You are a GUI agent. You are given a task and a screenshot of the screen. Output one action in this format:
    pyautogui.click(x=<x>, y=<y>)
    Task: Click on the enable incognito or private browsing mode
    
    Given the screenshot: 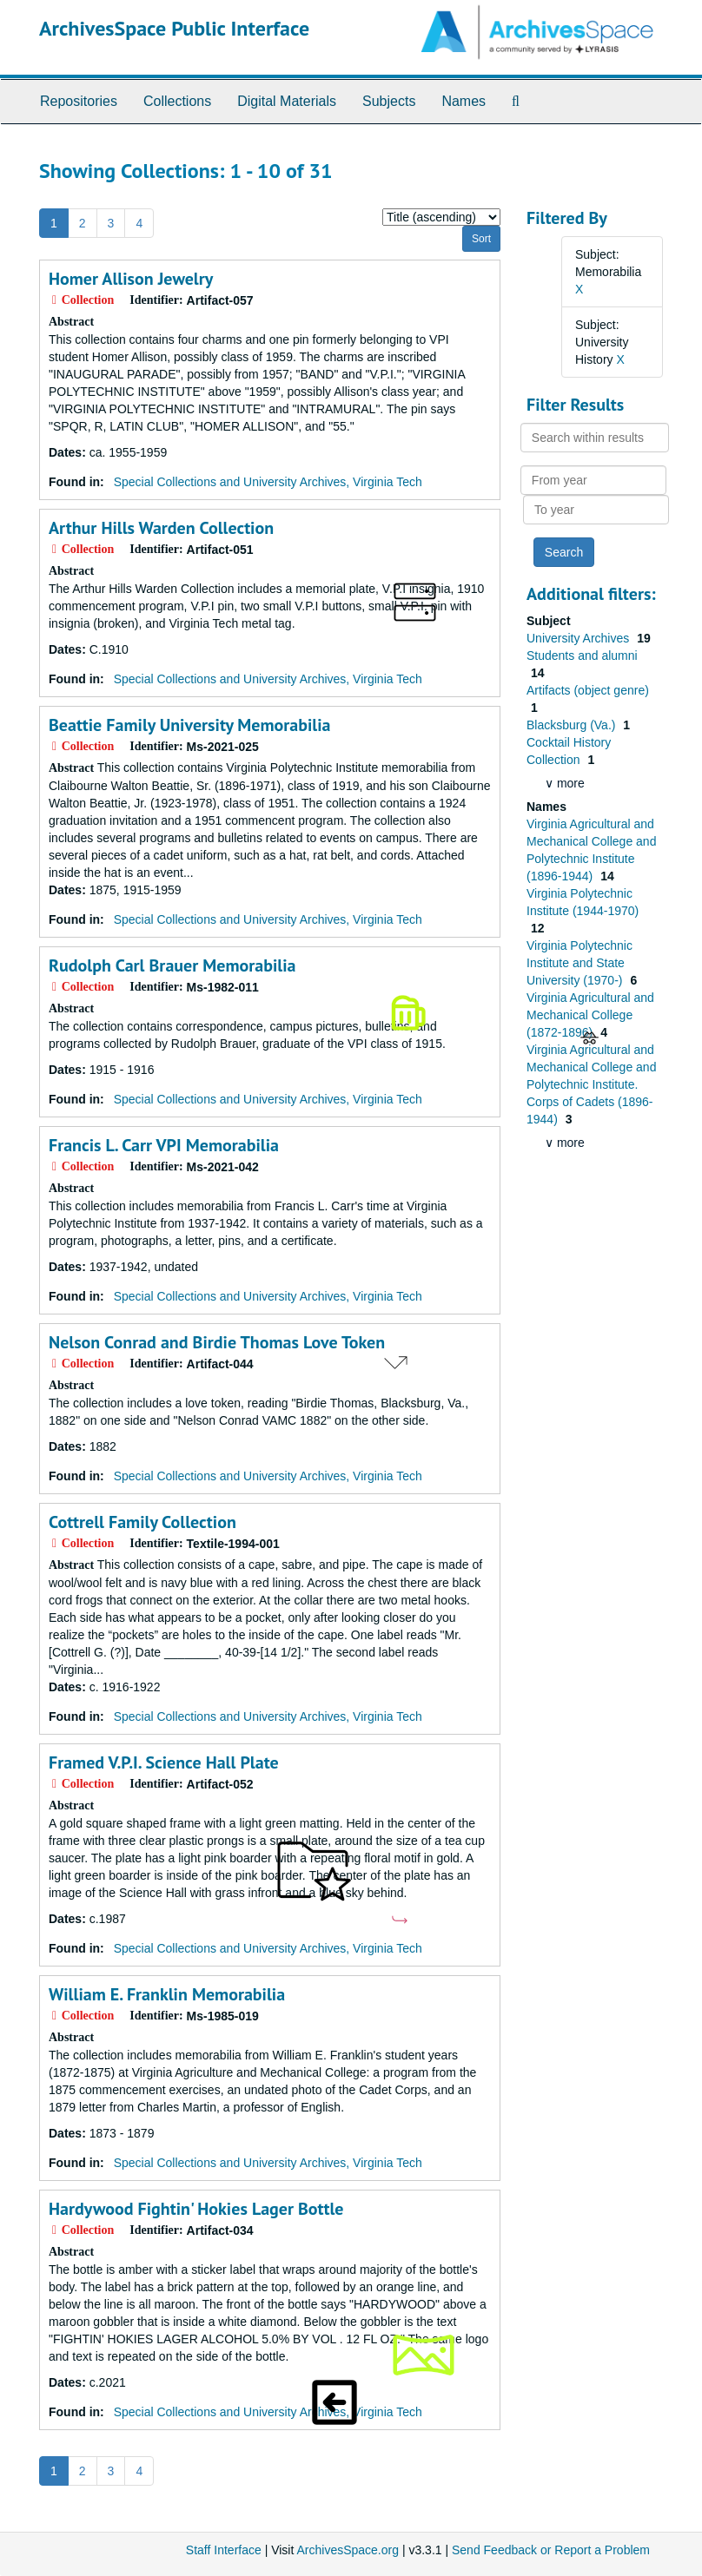 What is the action you would take?
    pyautogui.click(x=589, y=1038)
    